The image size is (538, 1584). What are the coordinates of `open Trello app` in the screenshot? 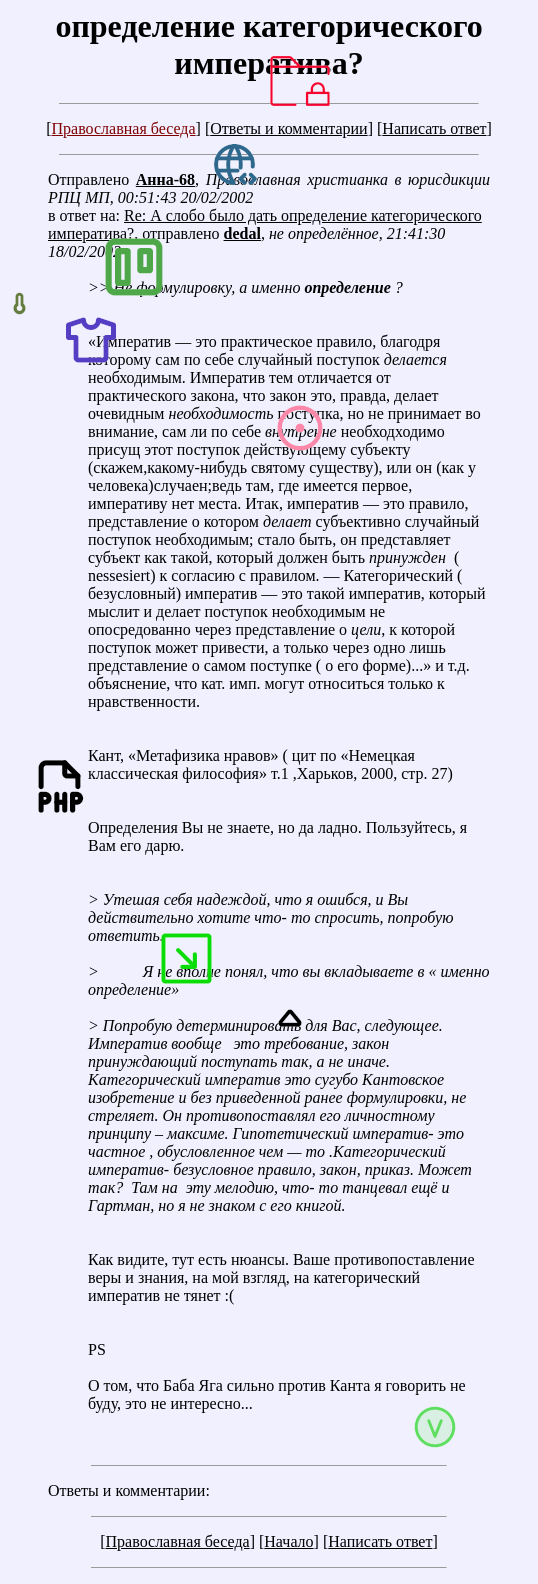 It's located at (134, 267).